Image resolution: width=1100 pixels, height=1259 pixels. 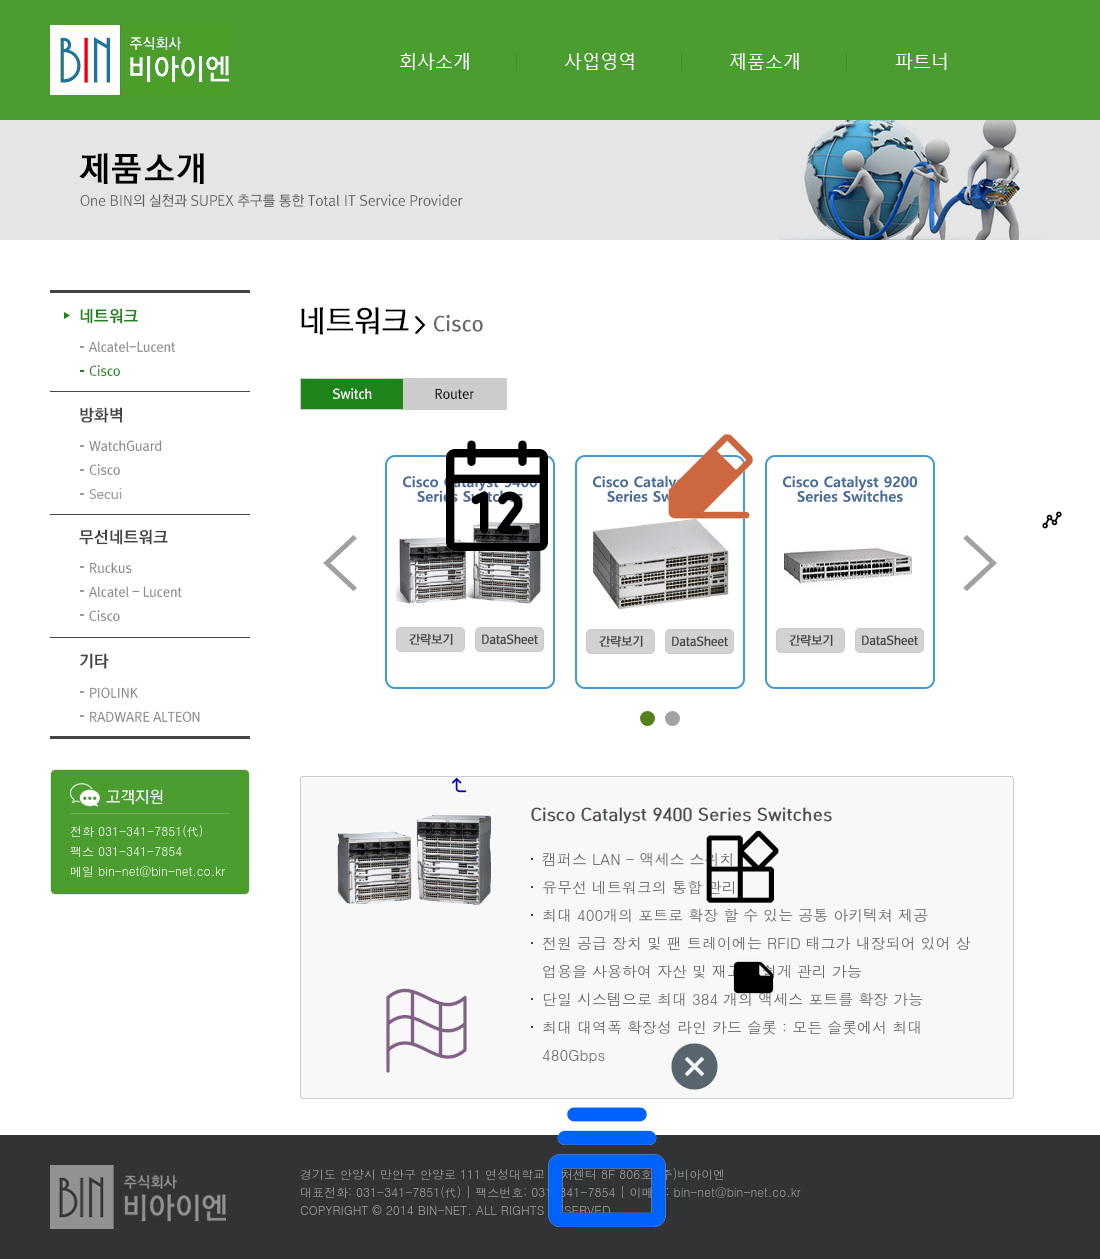 I want to click on go back and up to previous level, so click(x=459, y=785).